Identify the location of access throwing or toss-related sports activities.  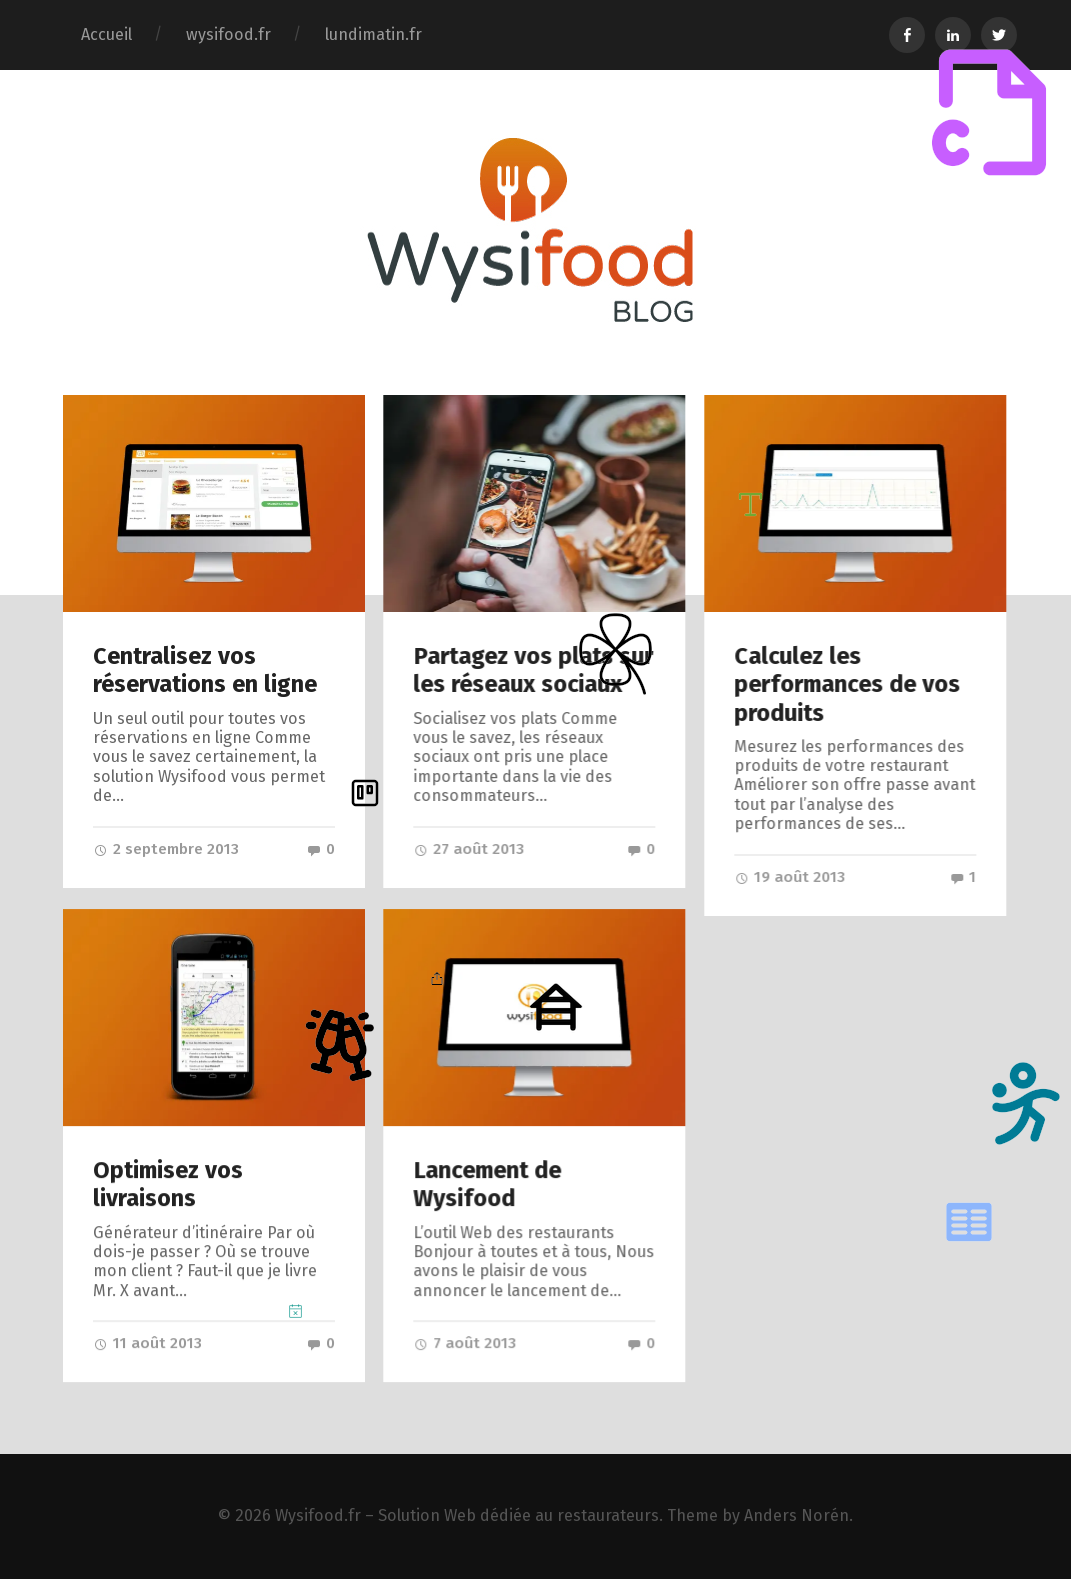
(1023, 1102).